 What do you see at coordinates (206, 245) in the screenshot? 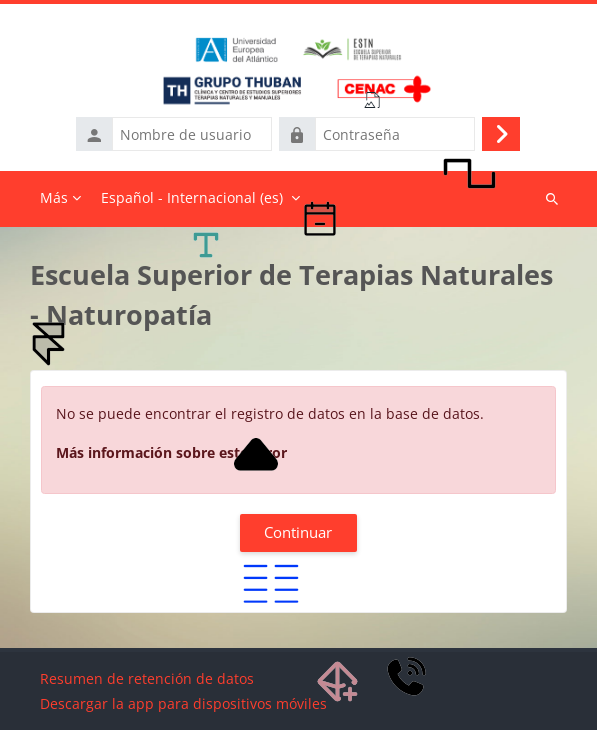
I see `format text or change font style` at bounding box center [206, 245].